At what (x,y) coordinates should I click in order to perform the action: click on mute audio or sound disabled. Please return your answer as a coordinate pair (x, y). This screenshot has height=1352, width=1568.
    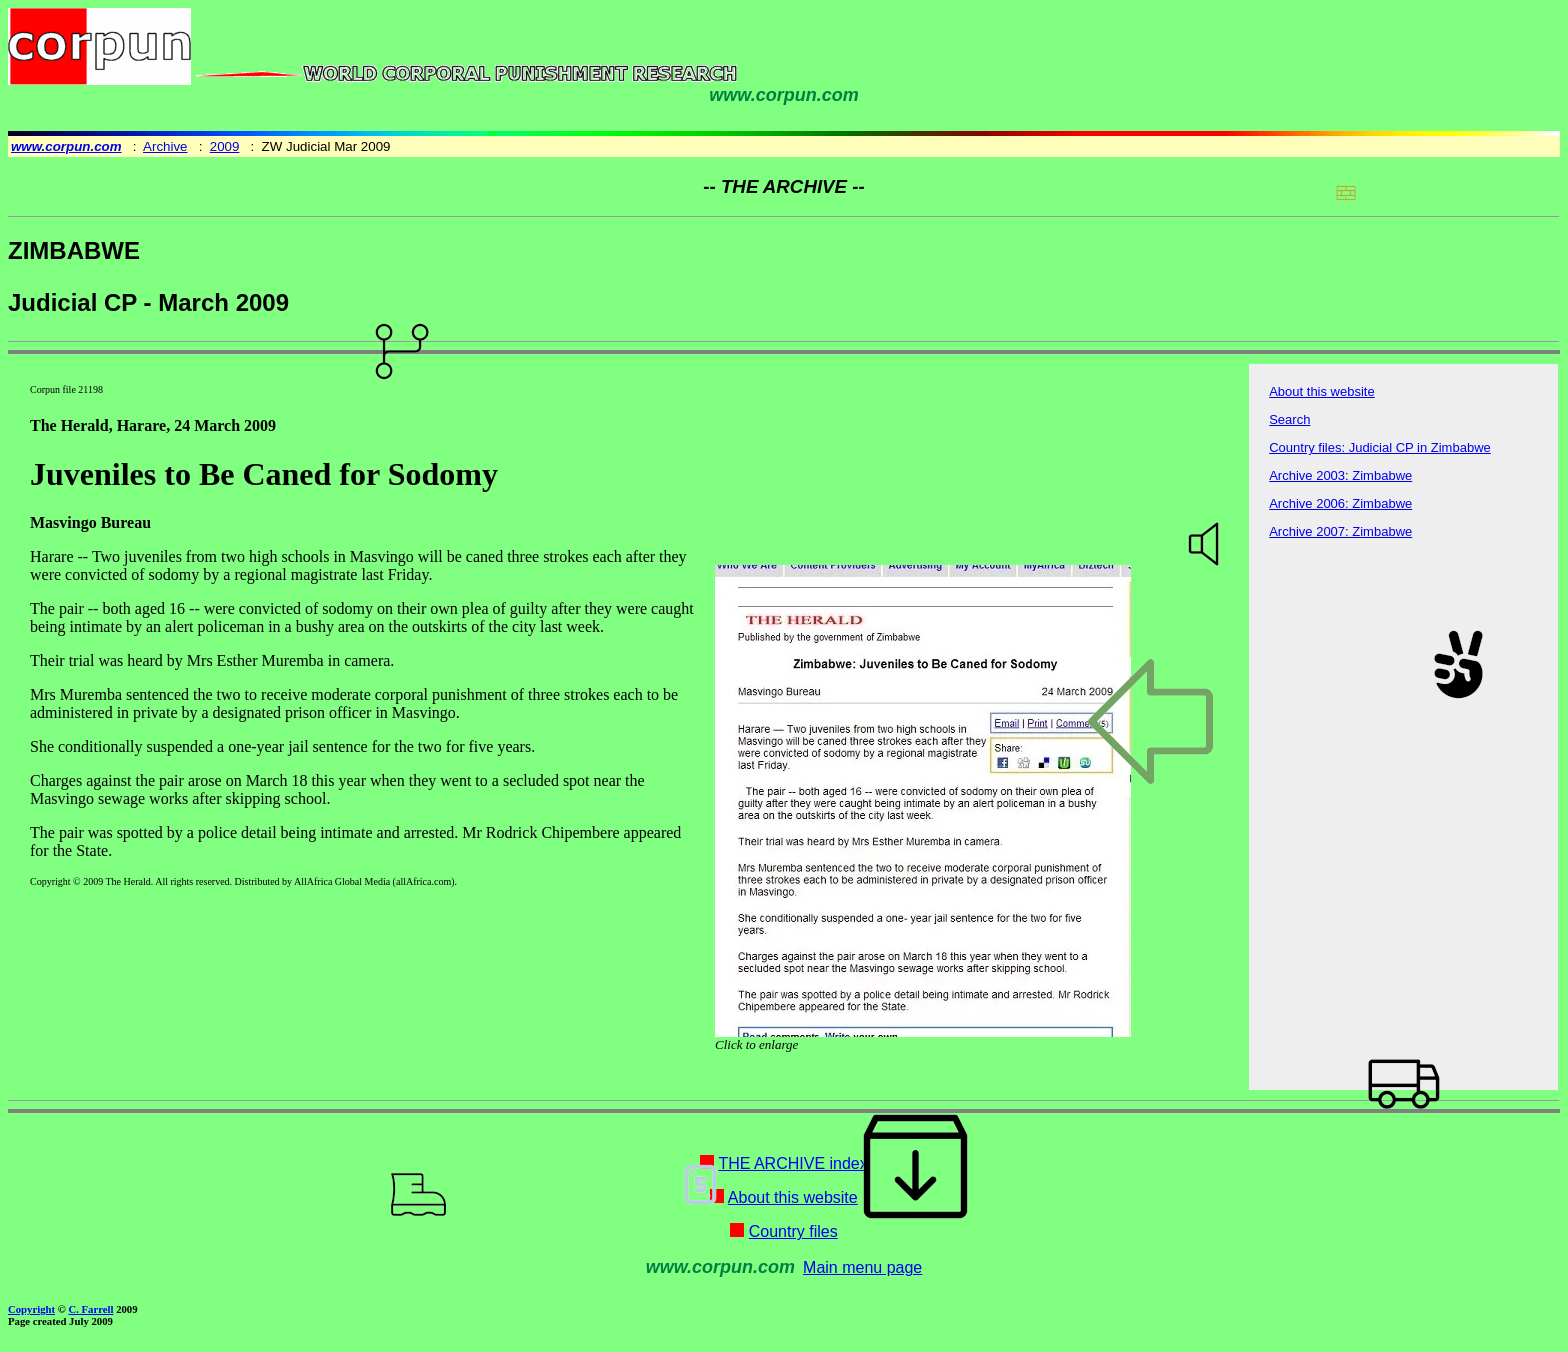
    Looking at the image, I should click on (1212, 544).